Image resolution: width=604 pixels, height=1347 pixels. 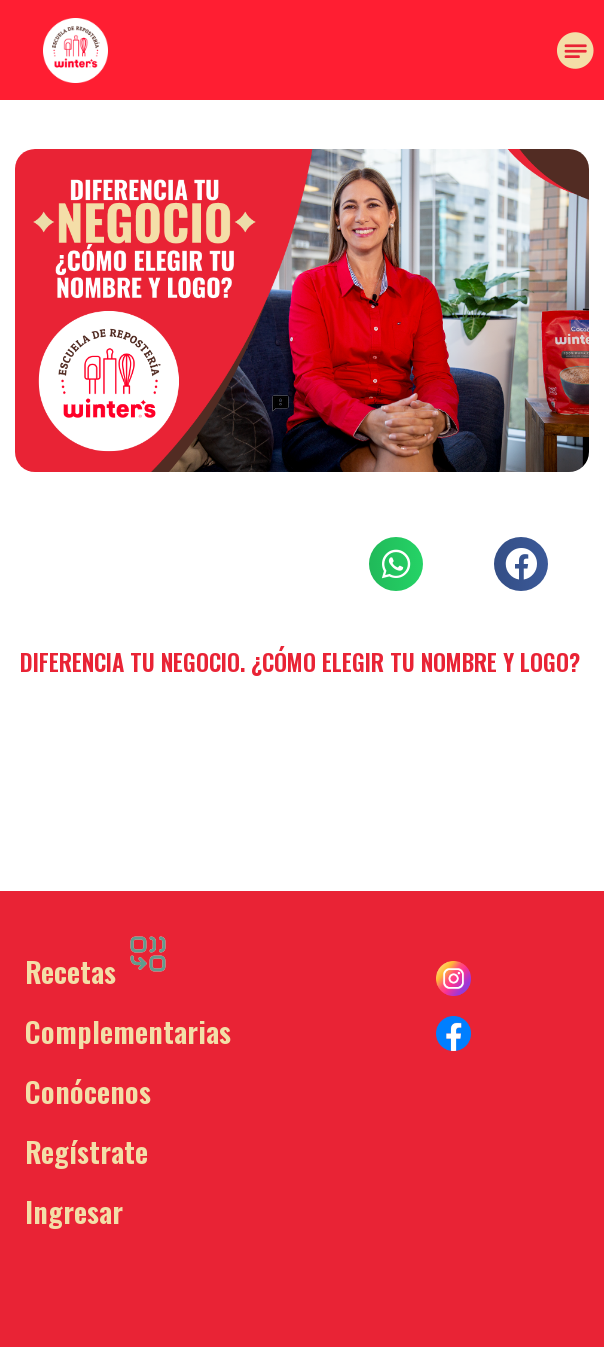 What do you see at coordinates (148, 954) in the screenshot?
I see `merge or combine selected items` at bounding box center [148, 954].